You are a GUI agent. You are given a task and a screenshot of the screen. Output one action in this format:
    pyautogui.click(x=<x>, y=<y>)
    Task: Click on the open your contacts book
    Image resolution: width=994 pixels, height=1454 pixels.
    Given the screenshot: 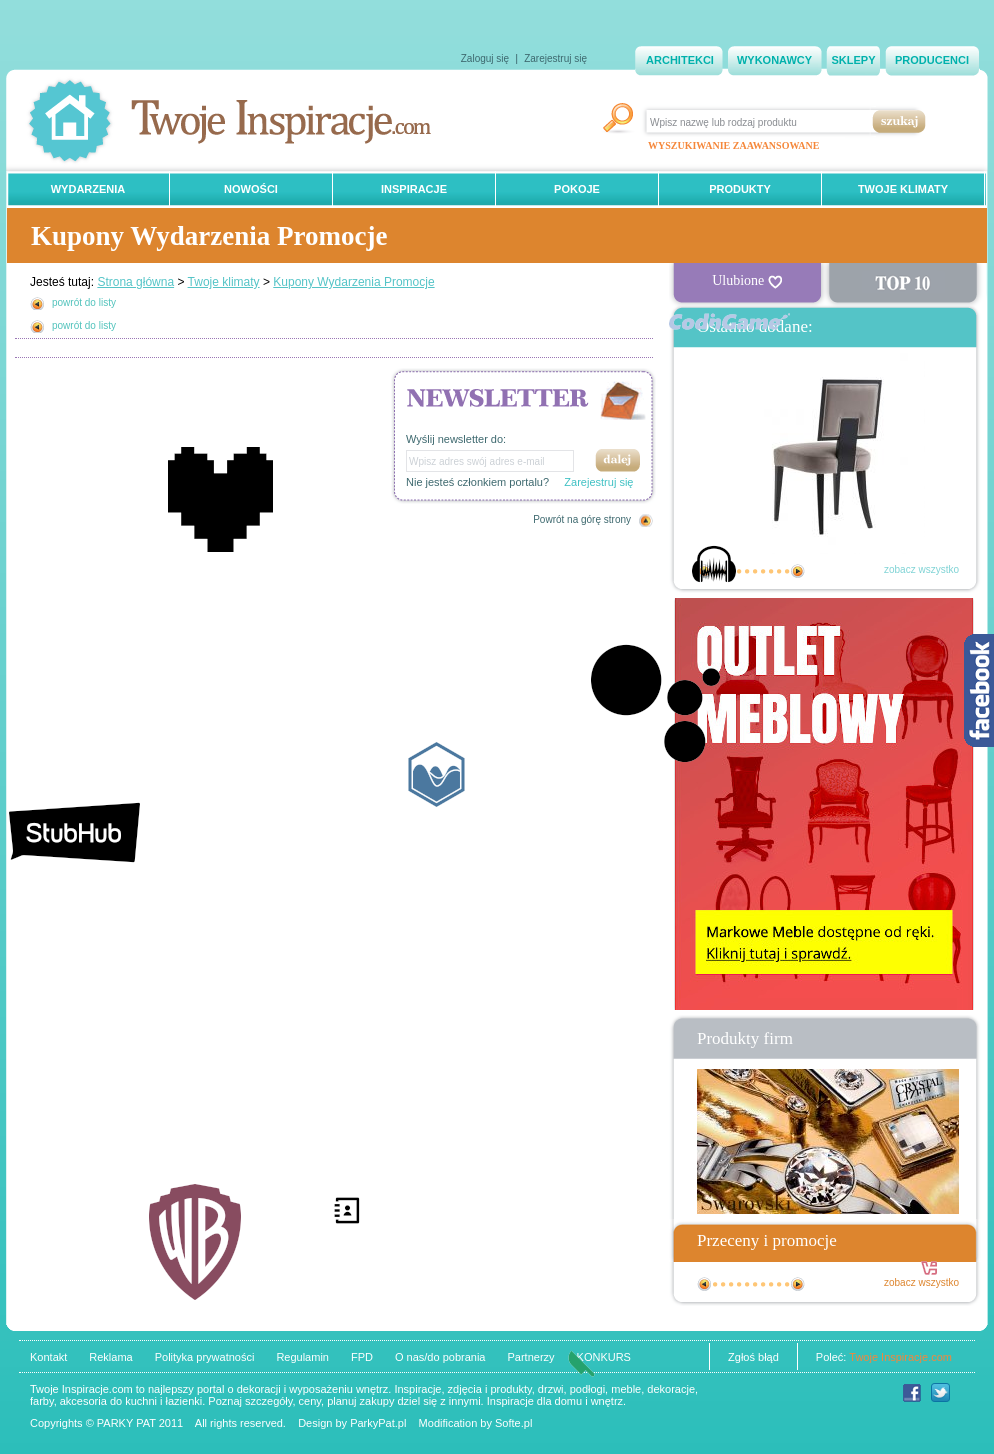 What is the action you would take?
    pyautogui.click(x=347, y=1210)
    